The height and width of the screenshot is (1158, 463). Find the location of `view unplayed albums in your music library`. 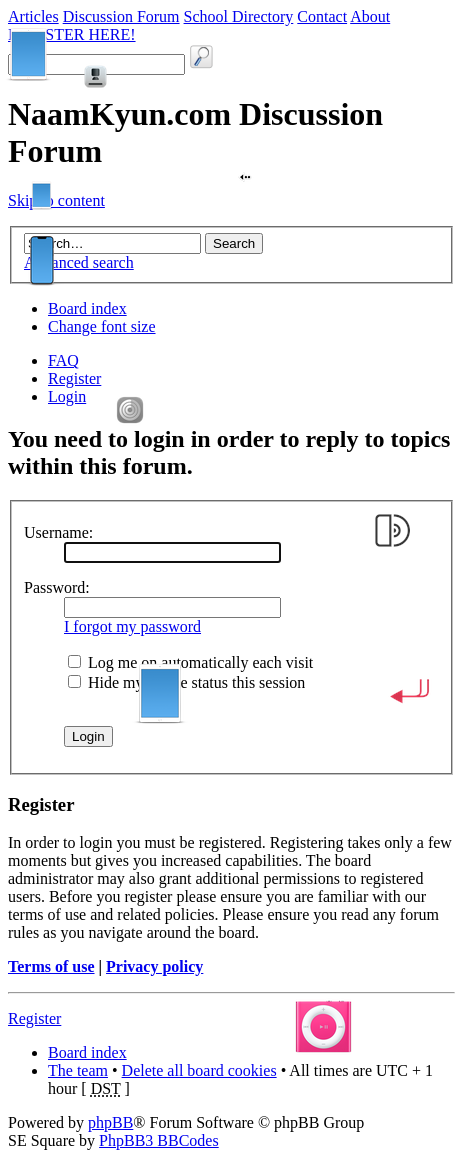

view unplayed albums in your music library is located at coordinates (391, 530).